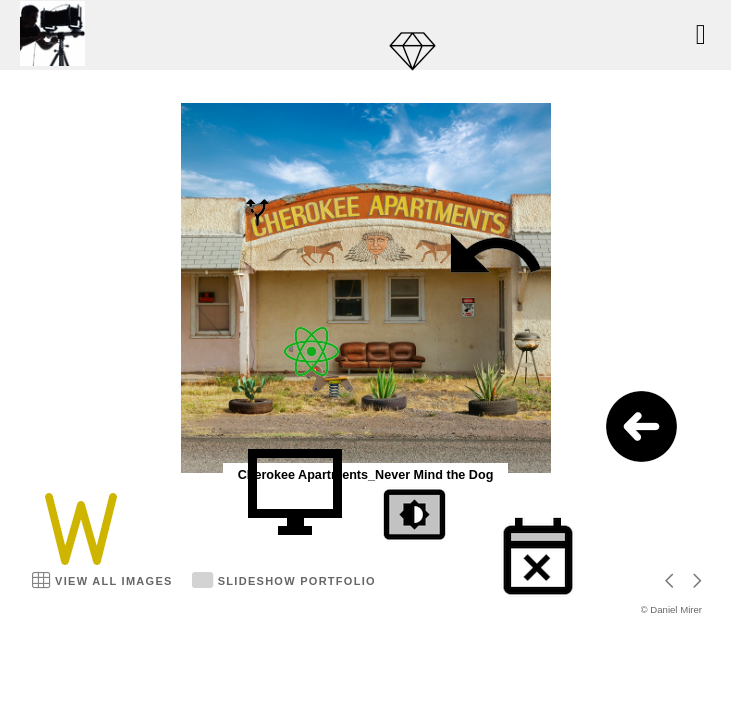 This screenshot has height=720, width=731. What do you see at coordinates (81, 529) in the screenshot?
I see `indicates items or options starting with the letter W` at bounding box center [81, 529].